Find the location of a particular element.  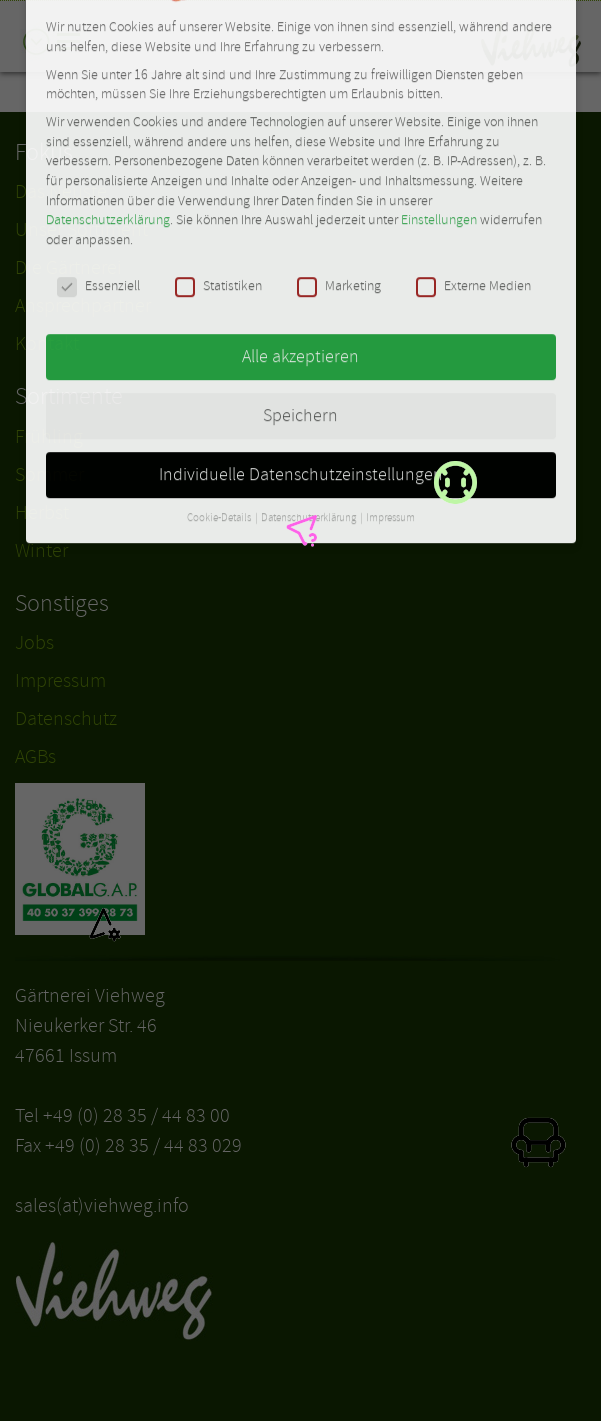

configure navigation settings is located at coordinates (103, 923).